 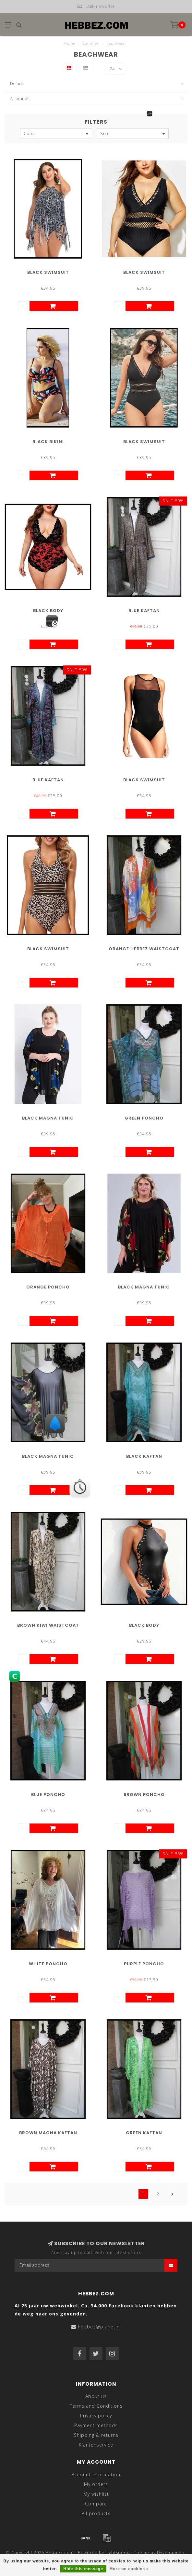 What do you see at coordinates (52, 621) in the screenshot?
I see `configure network server installation settings` at bounding box center [52, 621].